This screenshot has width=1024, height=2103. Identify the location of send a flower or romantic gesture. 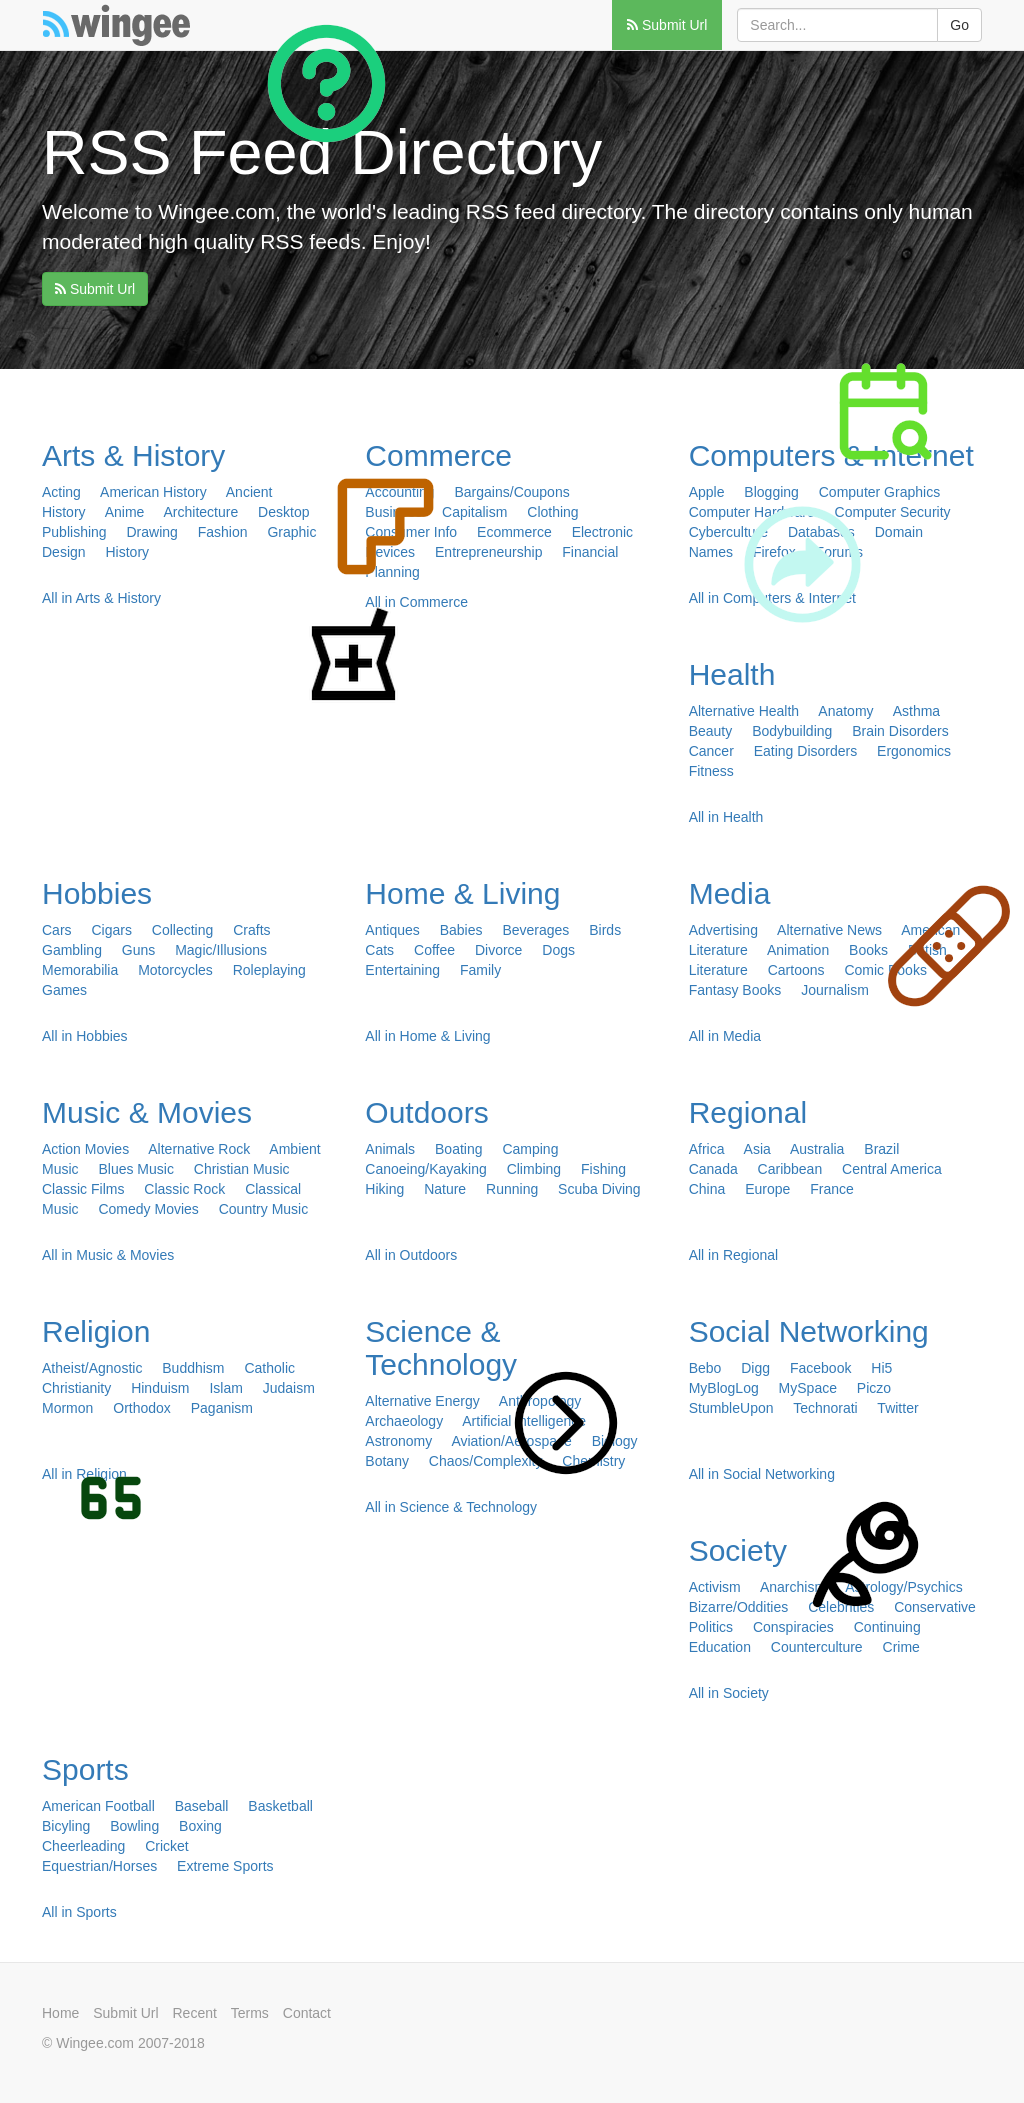
(865, 1554).